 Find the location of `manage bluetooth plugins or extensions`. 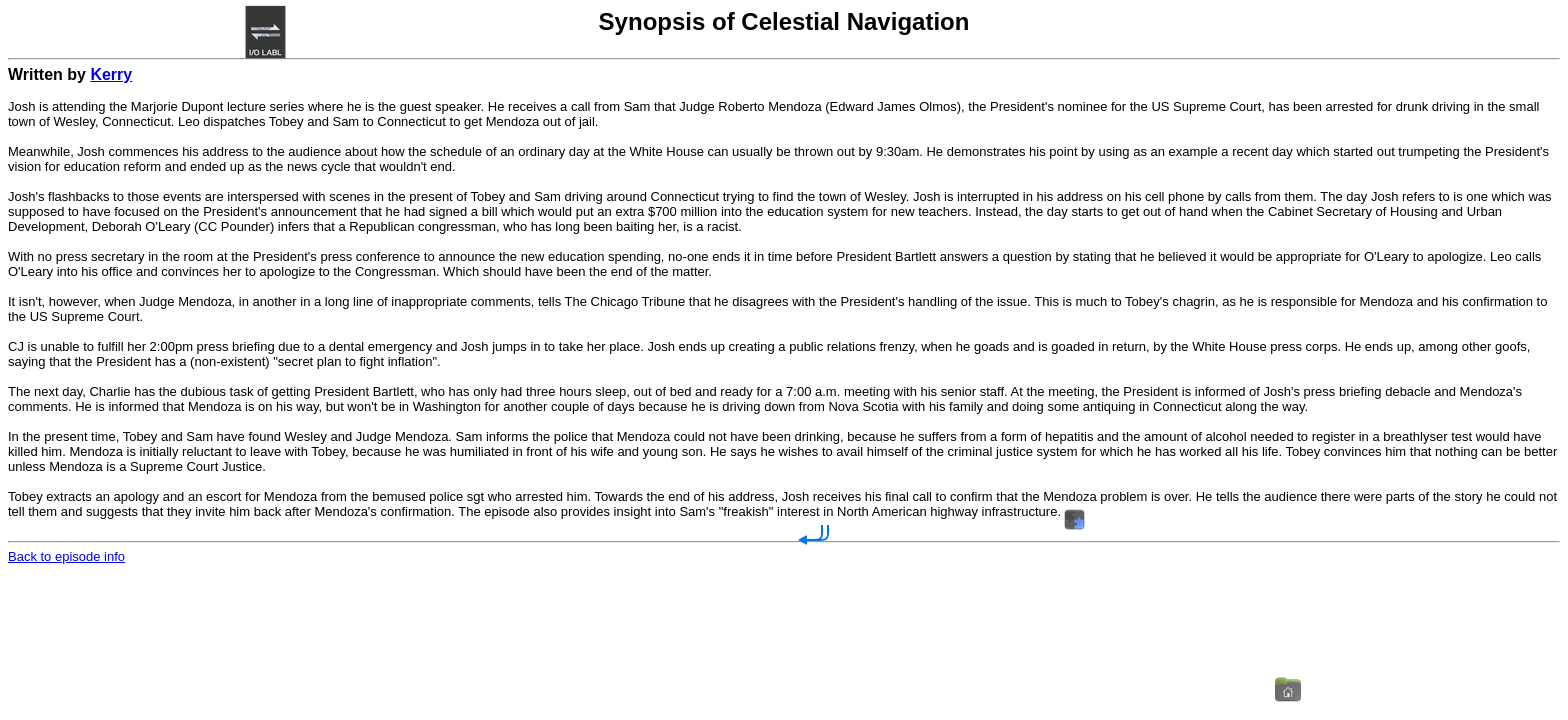

manage bluetooth plugins or extensions is located at coordinates (1074, 519).